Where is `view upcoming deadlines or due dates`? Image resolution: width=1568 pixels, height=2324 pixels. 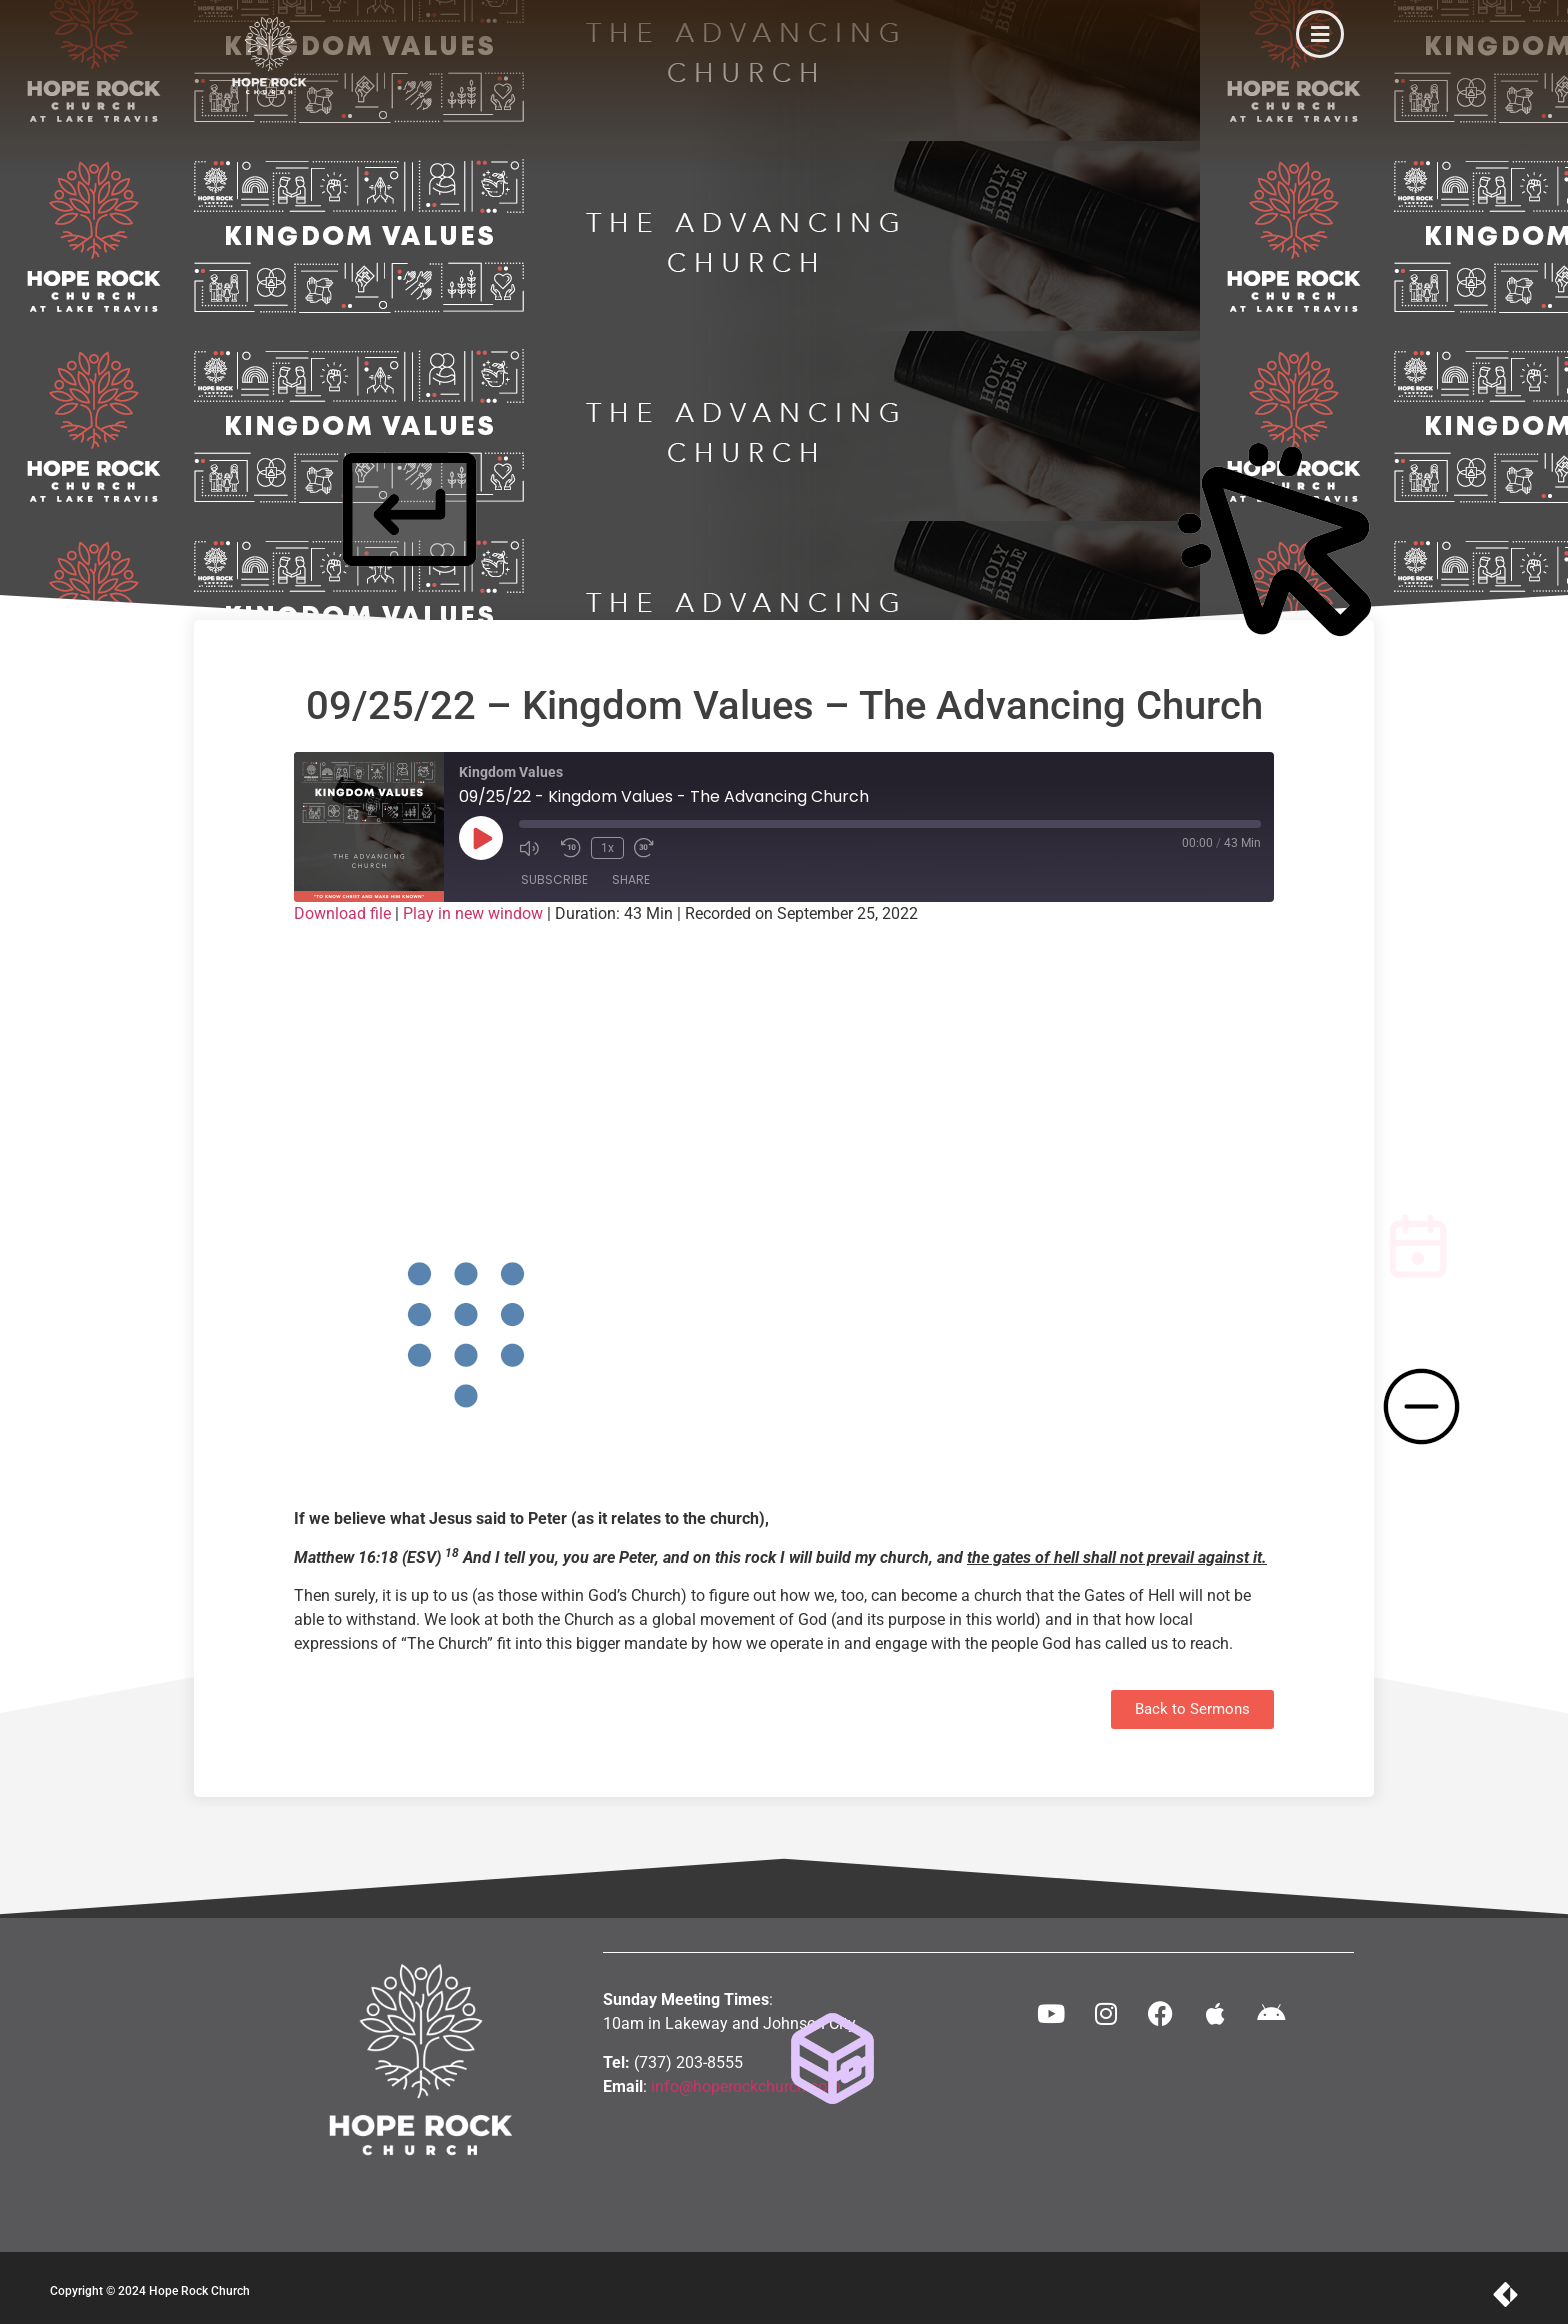 view upcoming deadlines or due dates is located at coordinates (1418, 1246).